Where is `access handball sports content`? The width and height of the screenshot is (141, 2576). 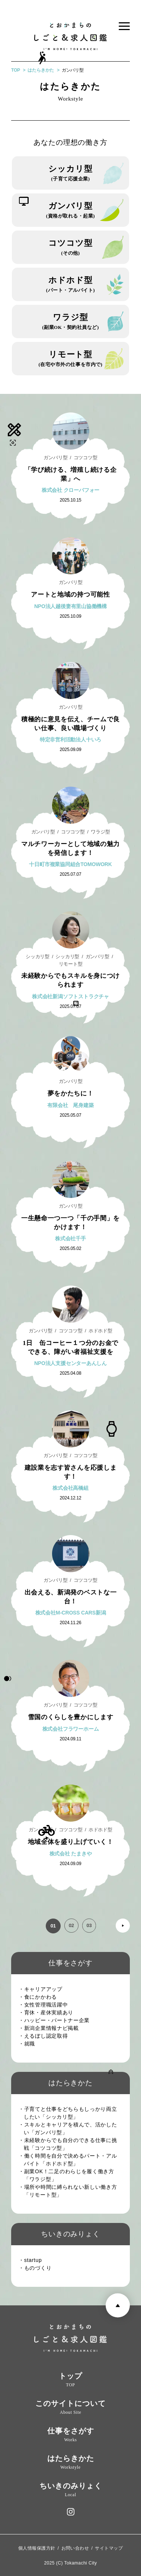 access handball sports content is located at coordinates (42, 58).